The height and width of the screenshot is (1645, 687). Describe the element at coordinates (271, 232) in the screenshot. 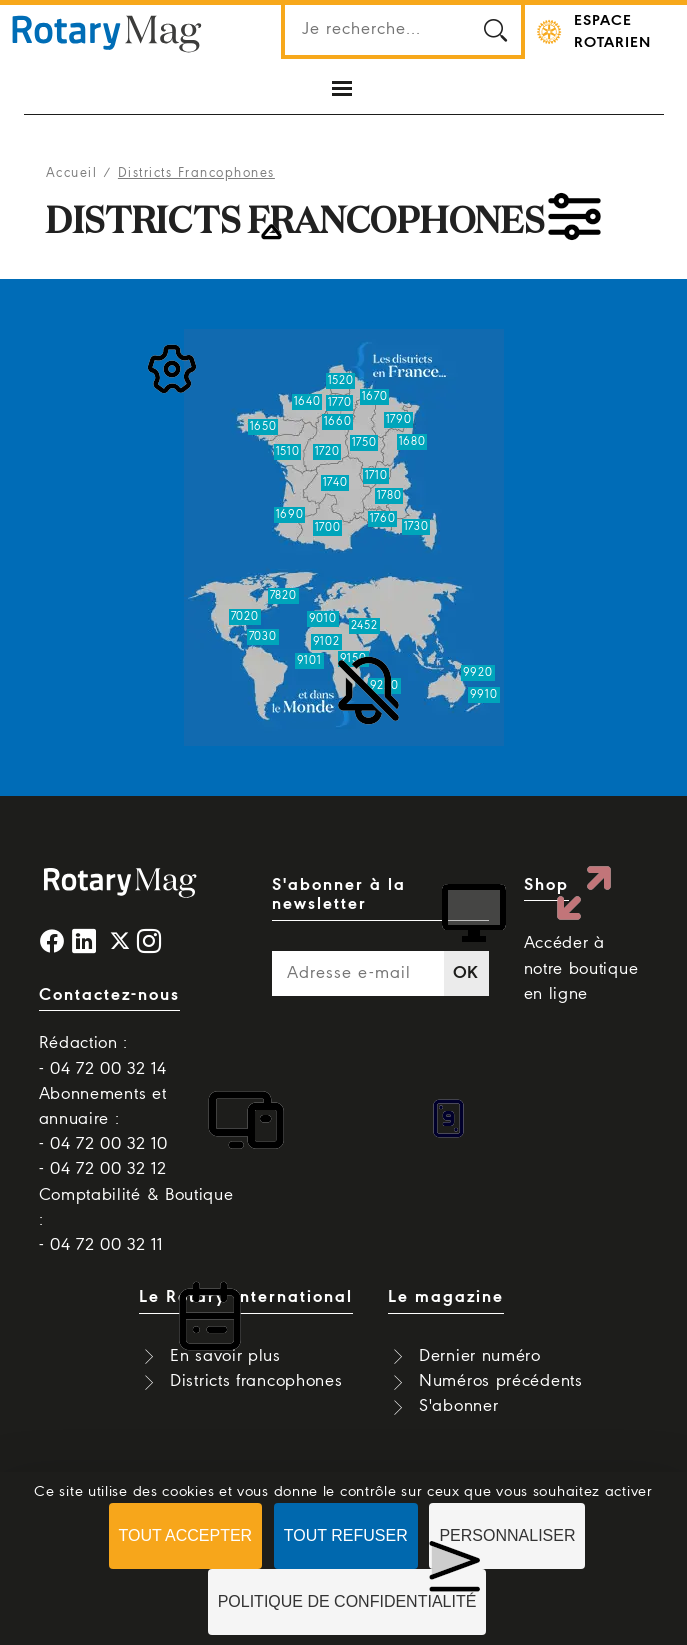

I see `scroll to top of page` at that location.